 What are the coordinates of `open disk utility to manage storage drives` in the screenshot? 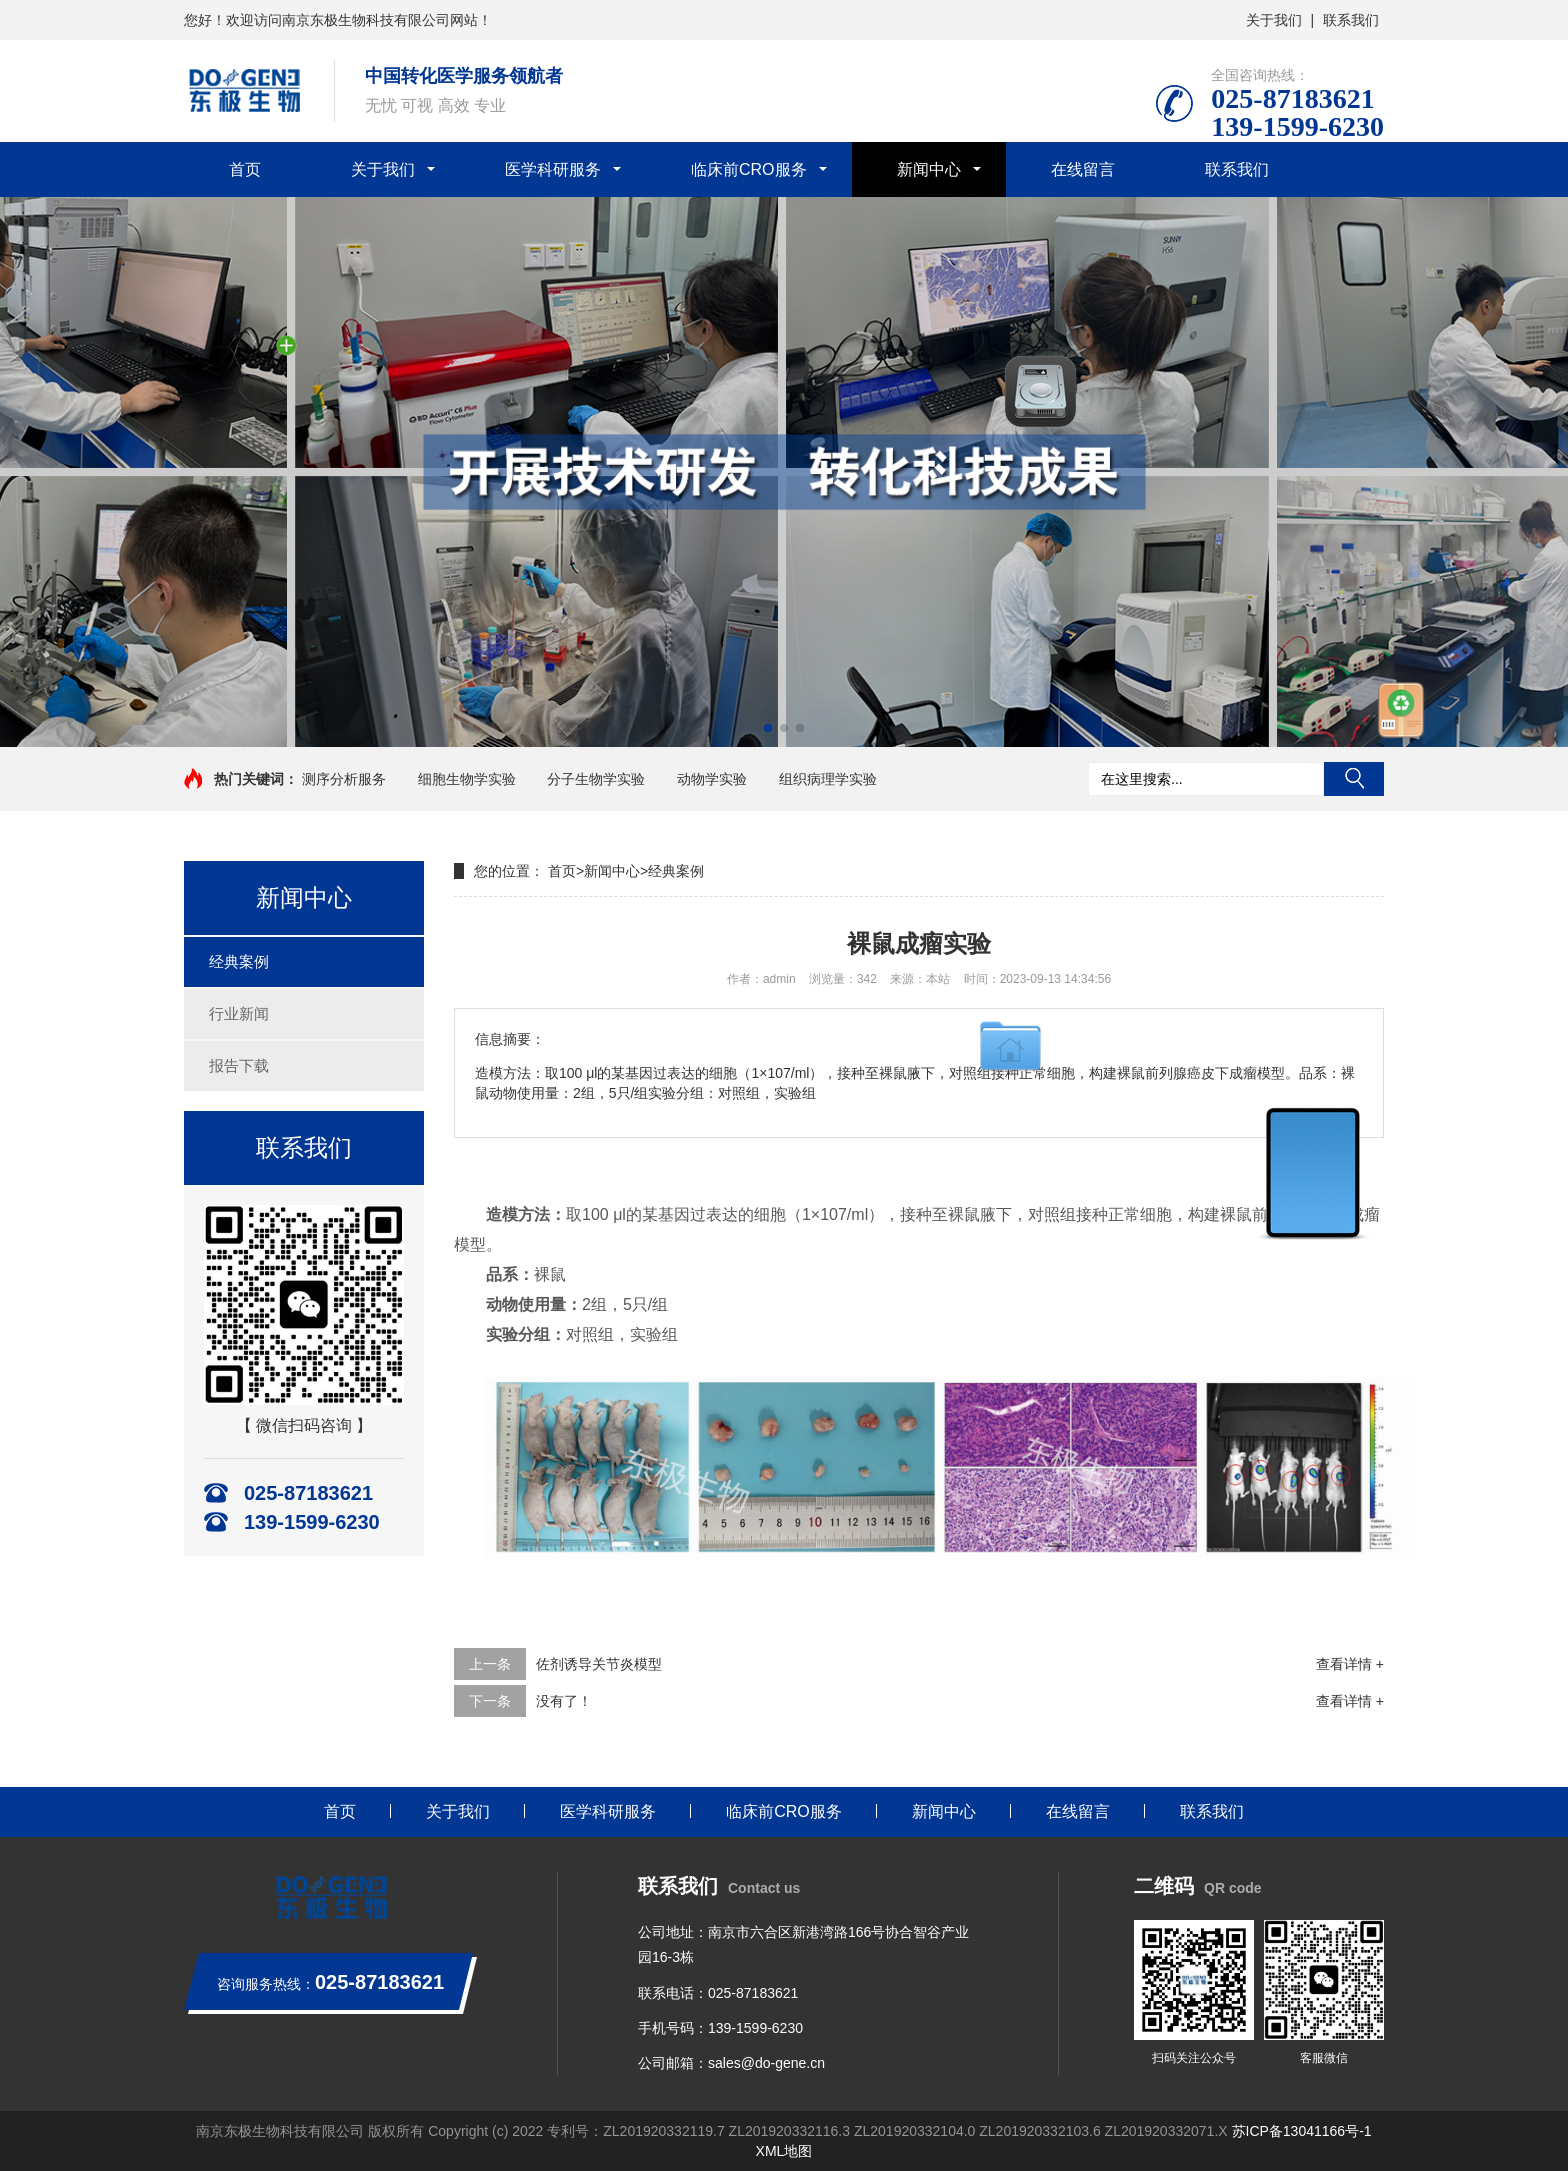 It's located at (1040, 391).